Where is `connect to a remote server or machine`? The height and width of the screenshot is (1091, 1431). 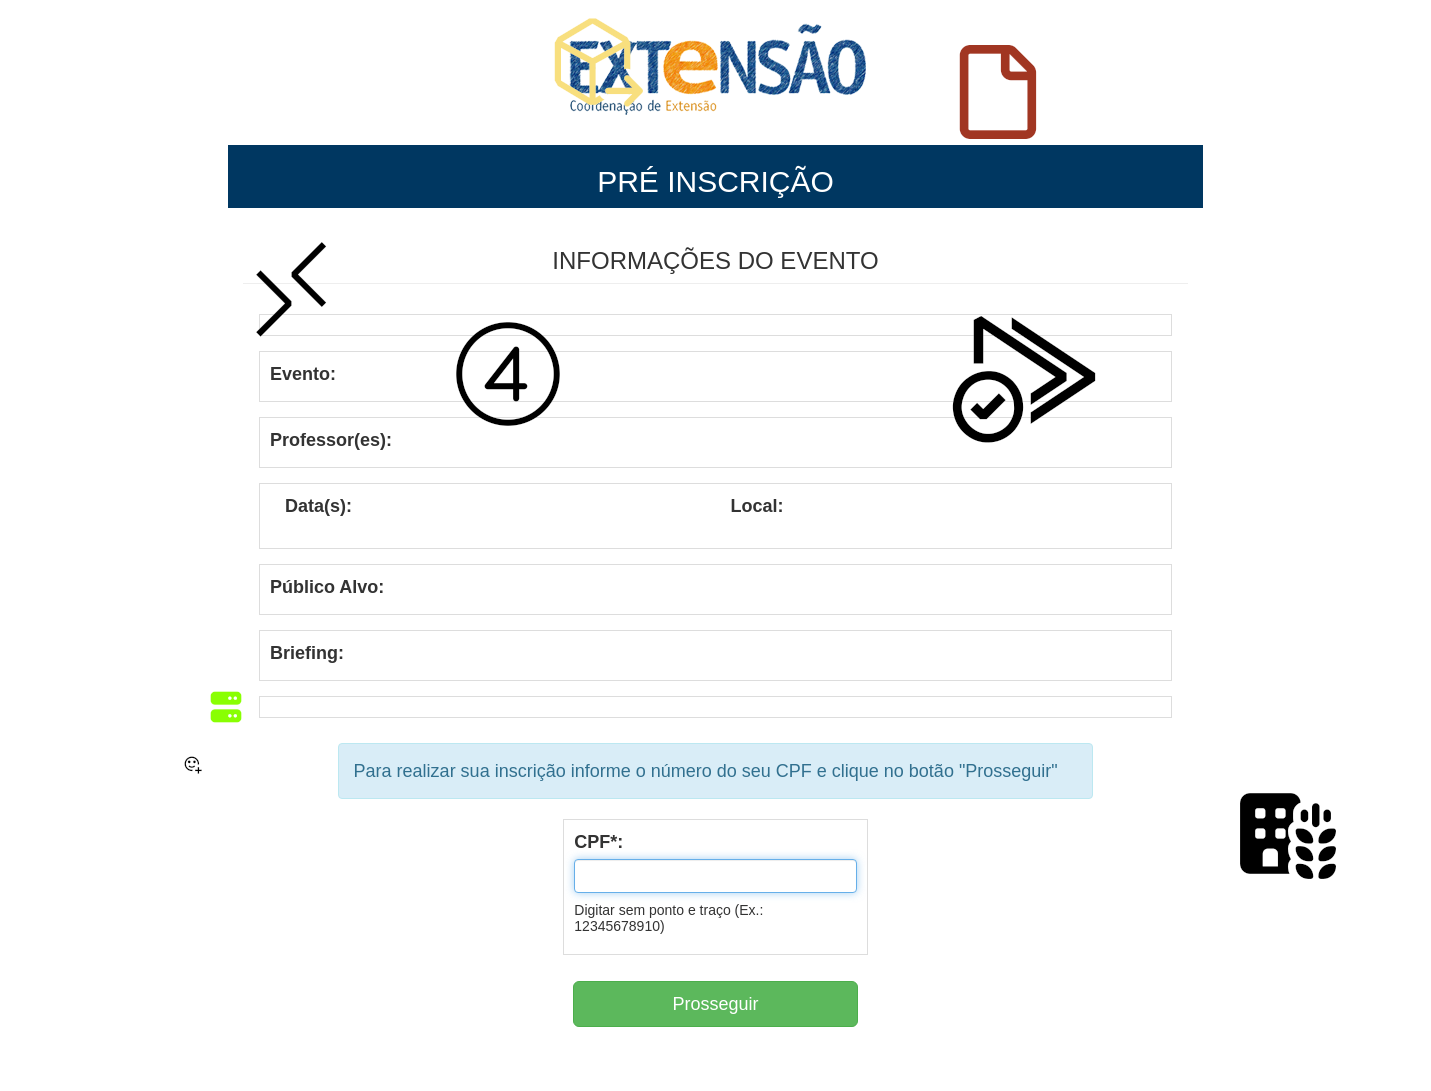
connect to a remote server or machine is located at coordinates (291, 291).